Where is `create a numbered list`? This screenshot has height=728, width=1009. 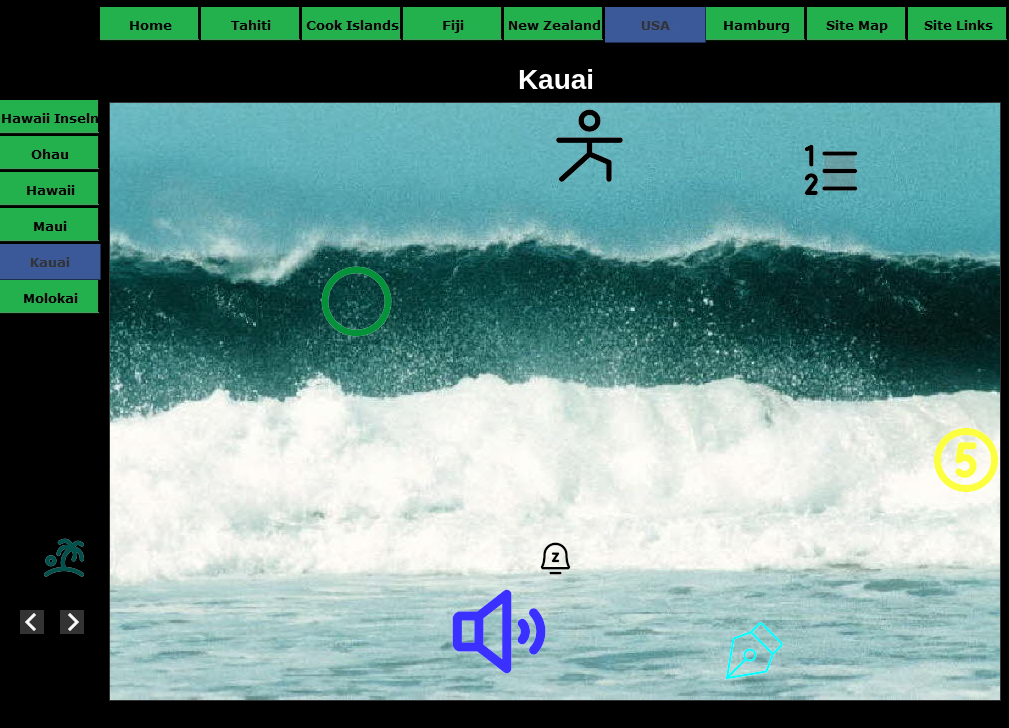 create a numbered list is located at coordinates (831, 171).